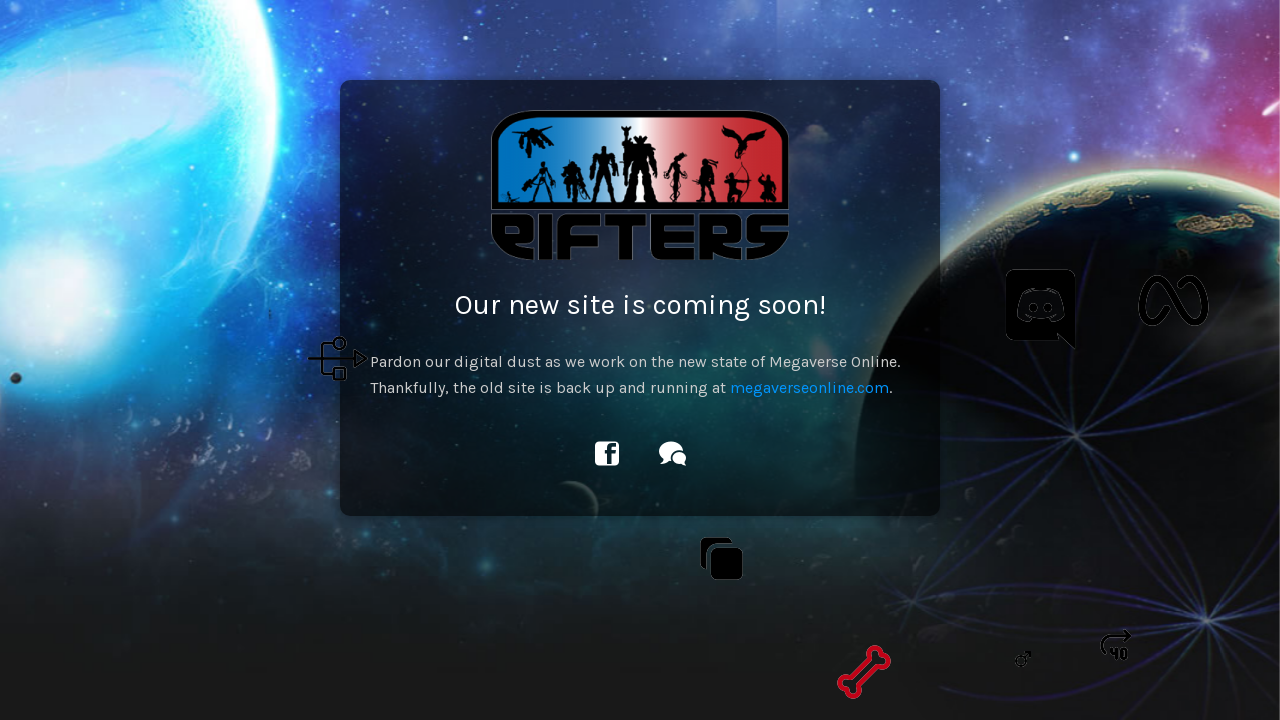 The width and height of the screenshot is (1280, 720). What do you see at coordinates (1116, 645) in the screenshot?
I see `skip forward 40 seconds` at bounding box center [1116, 645].